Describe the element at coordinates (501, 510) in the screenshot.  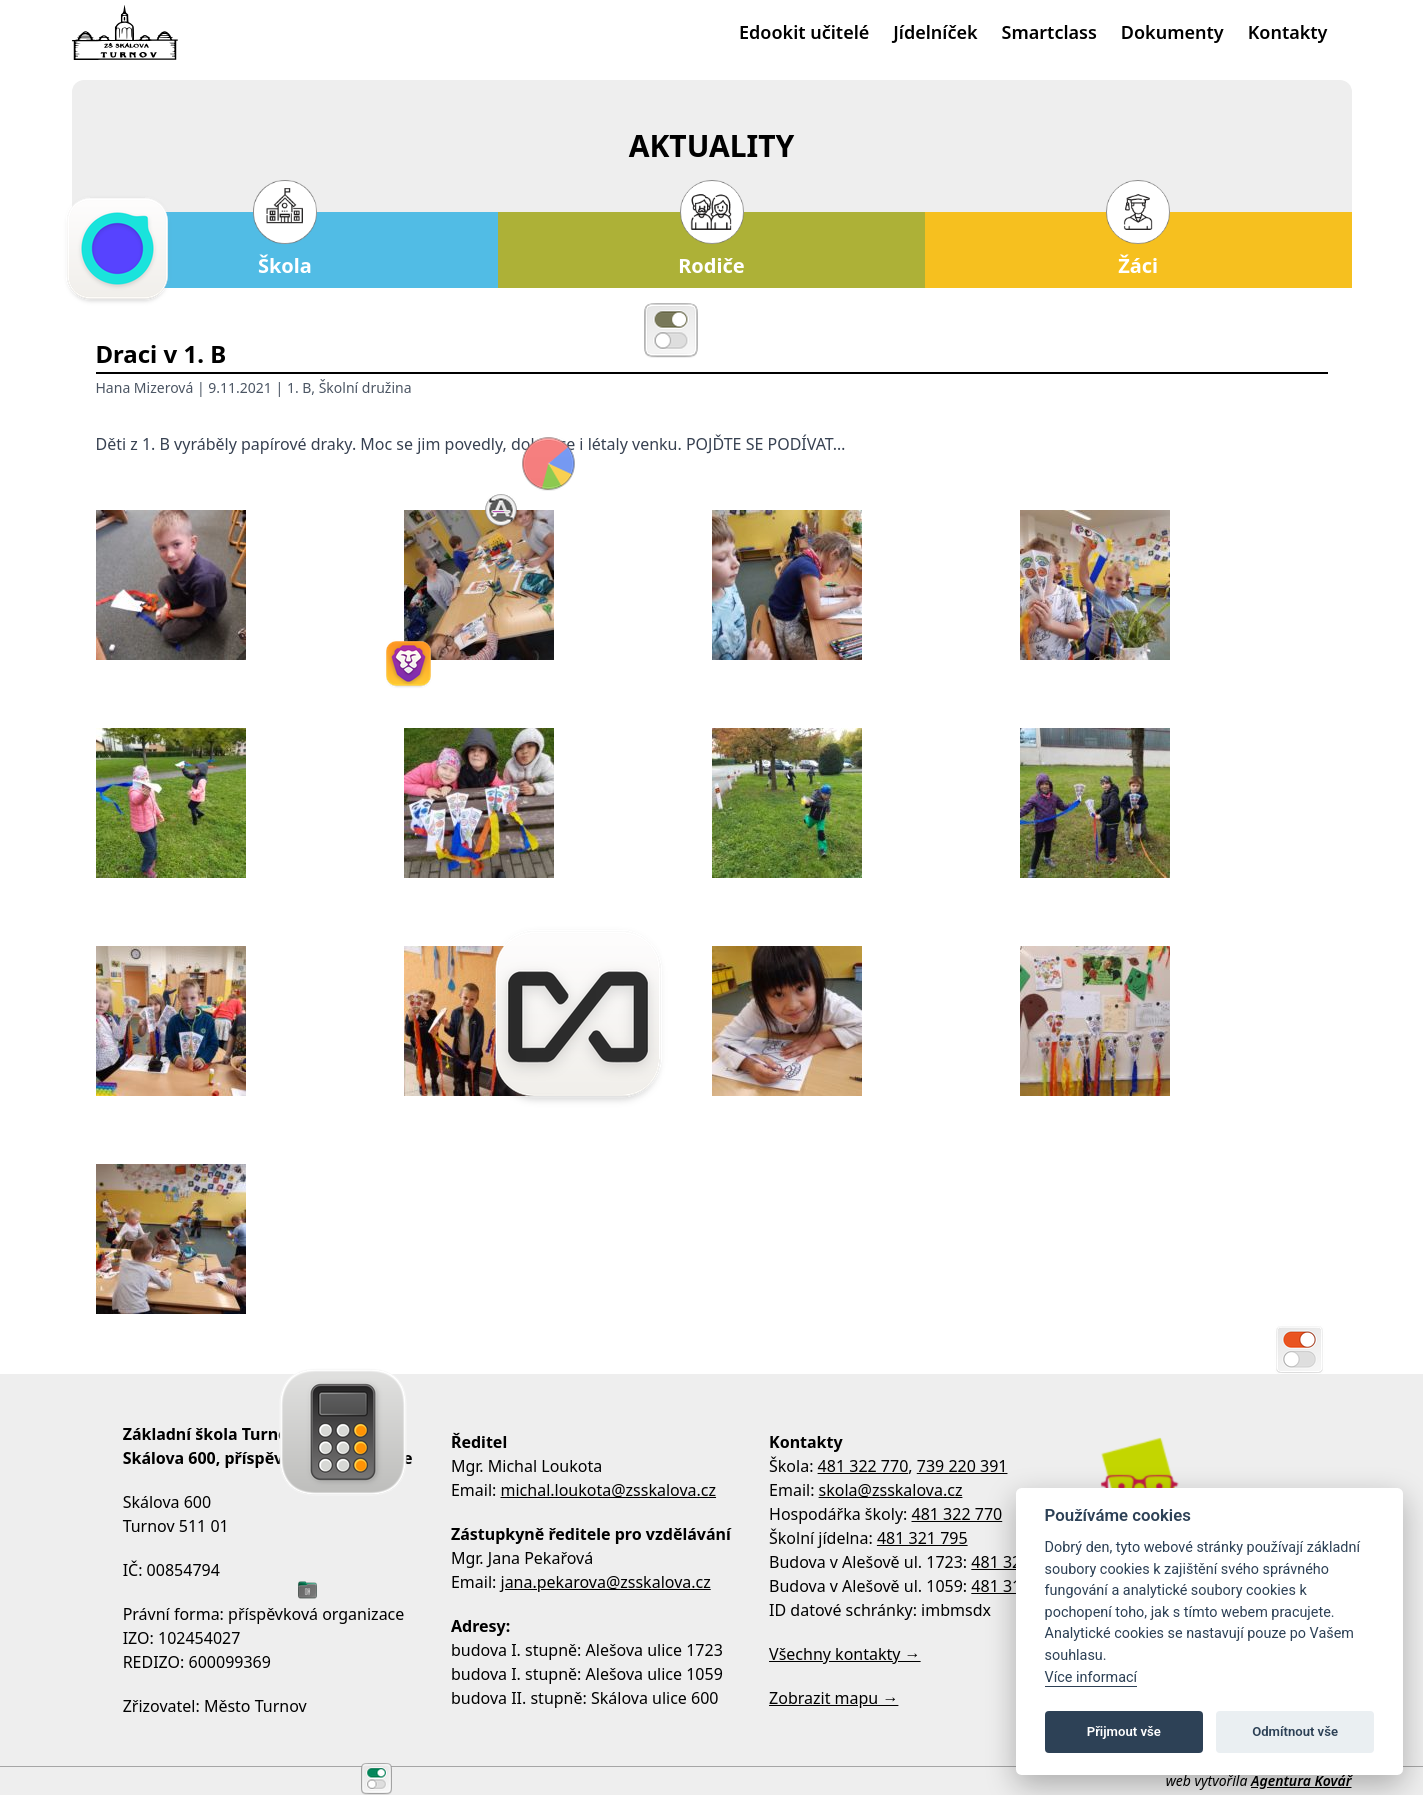
I see `open the software update manager` at that location.